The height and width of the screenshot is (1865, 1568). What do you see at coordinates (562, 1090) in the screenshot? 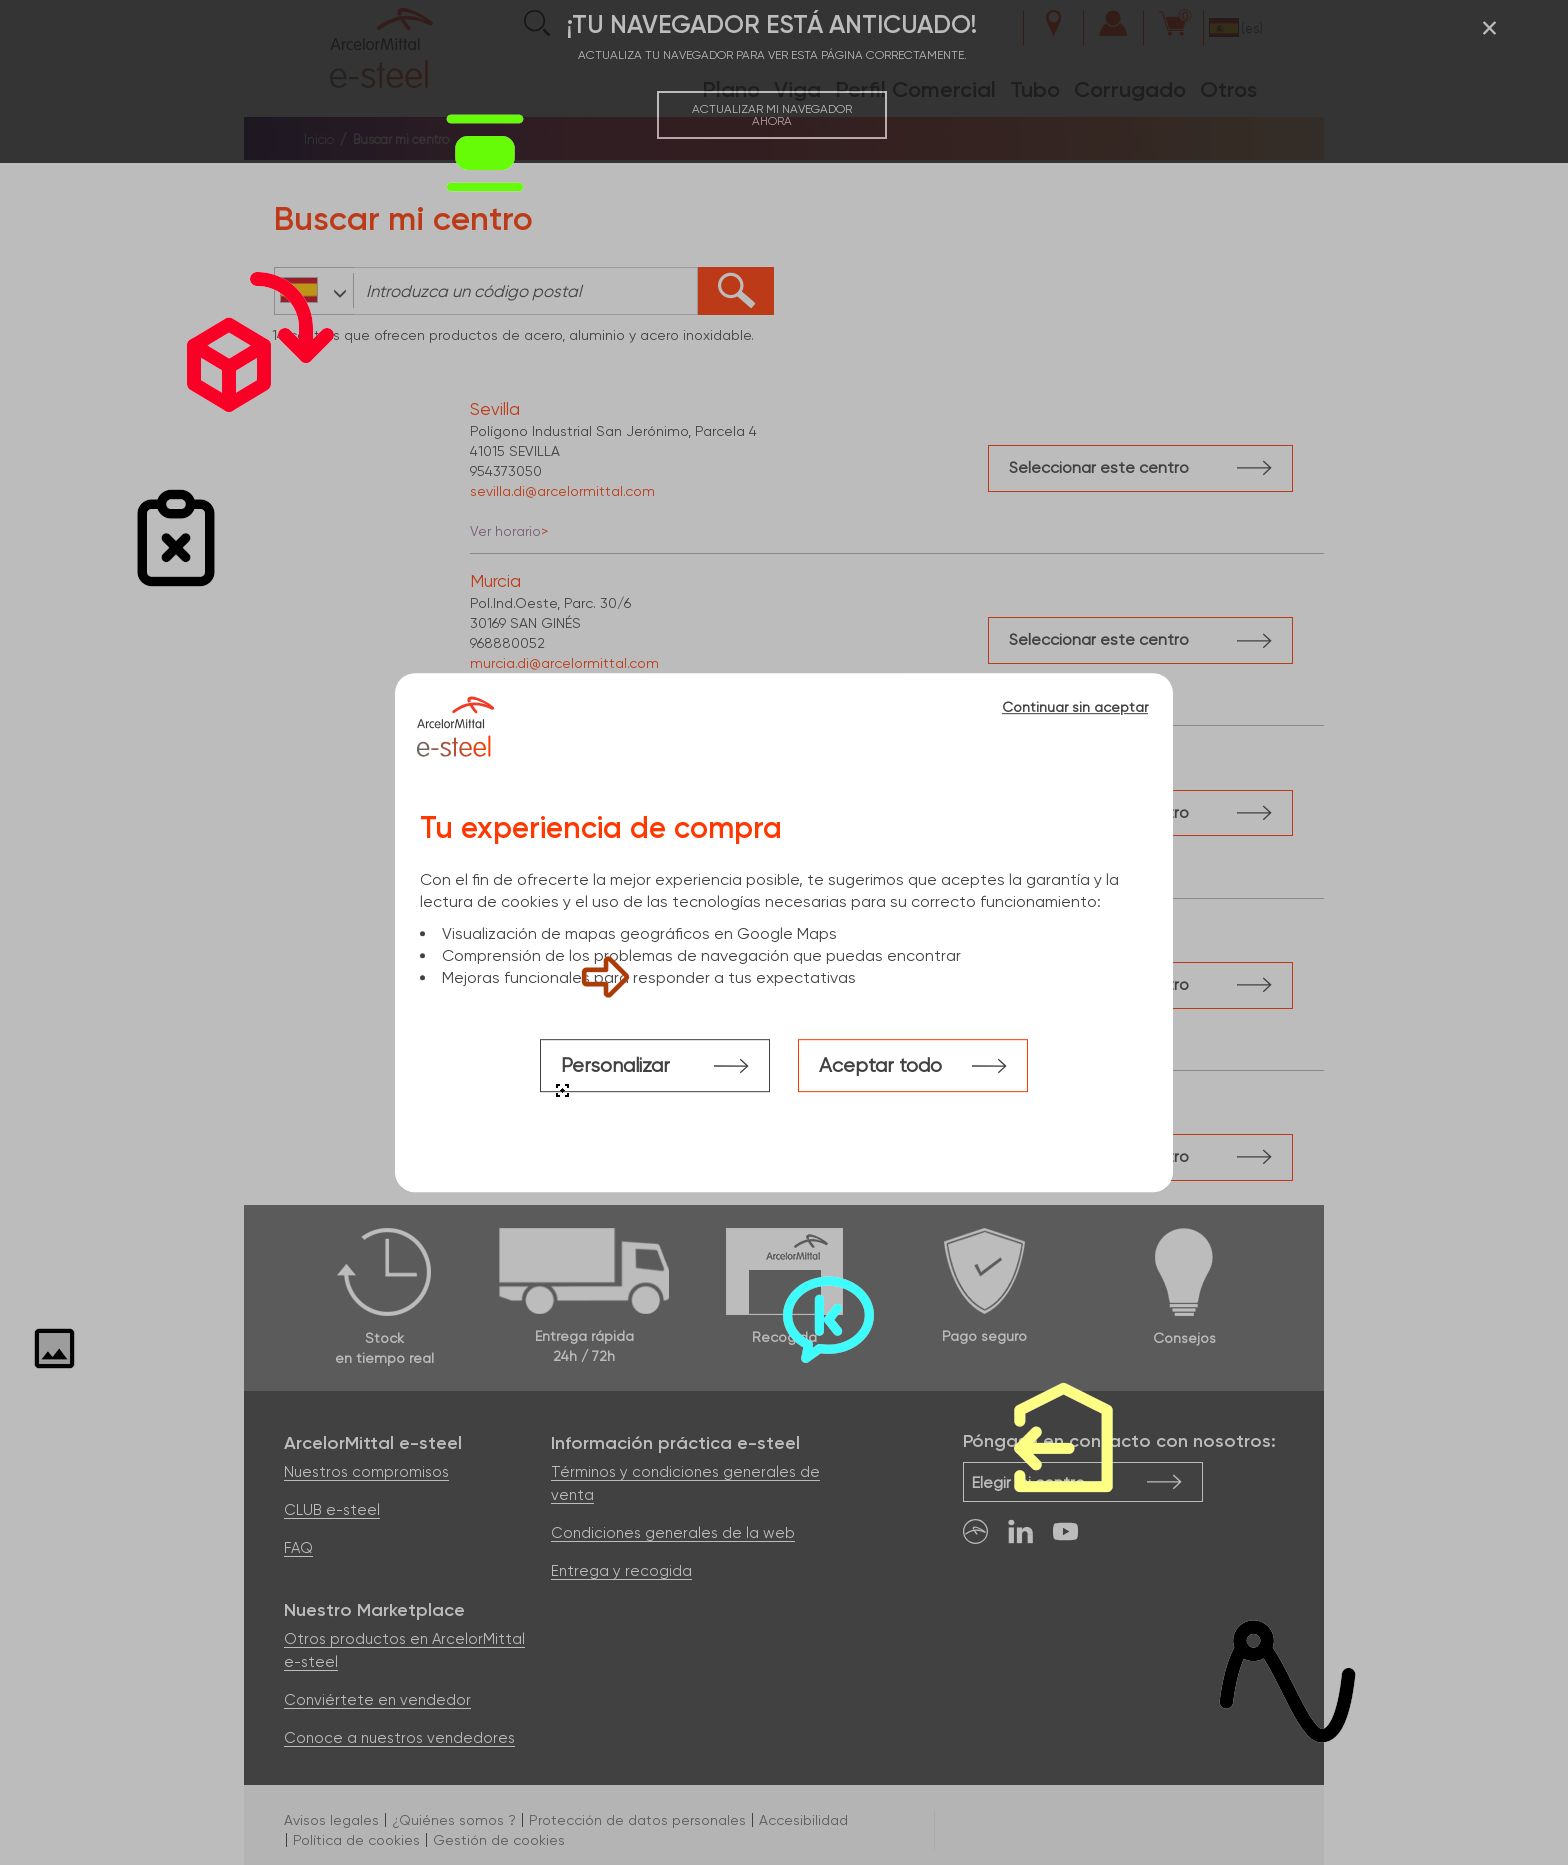
I see `center focus on the camera viewfinder` at bounding box center [562, 1090].